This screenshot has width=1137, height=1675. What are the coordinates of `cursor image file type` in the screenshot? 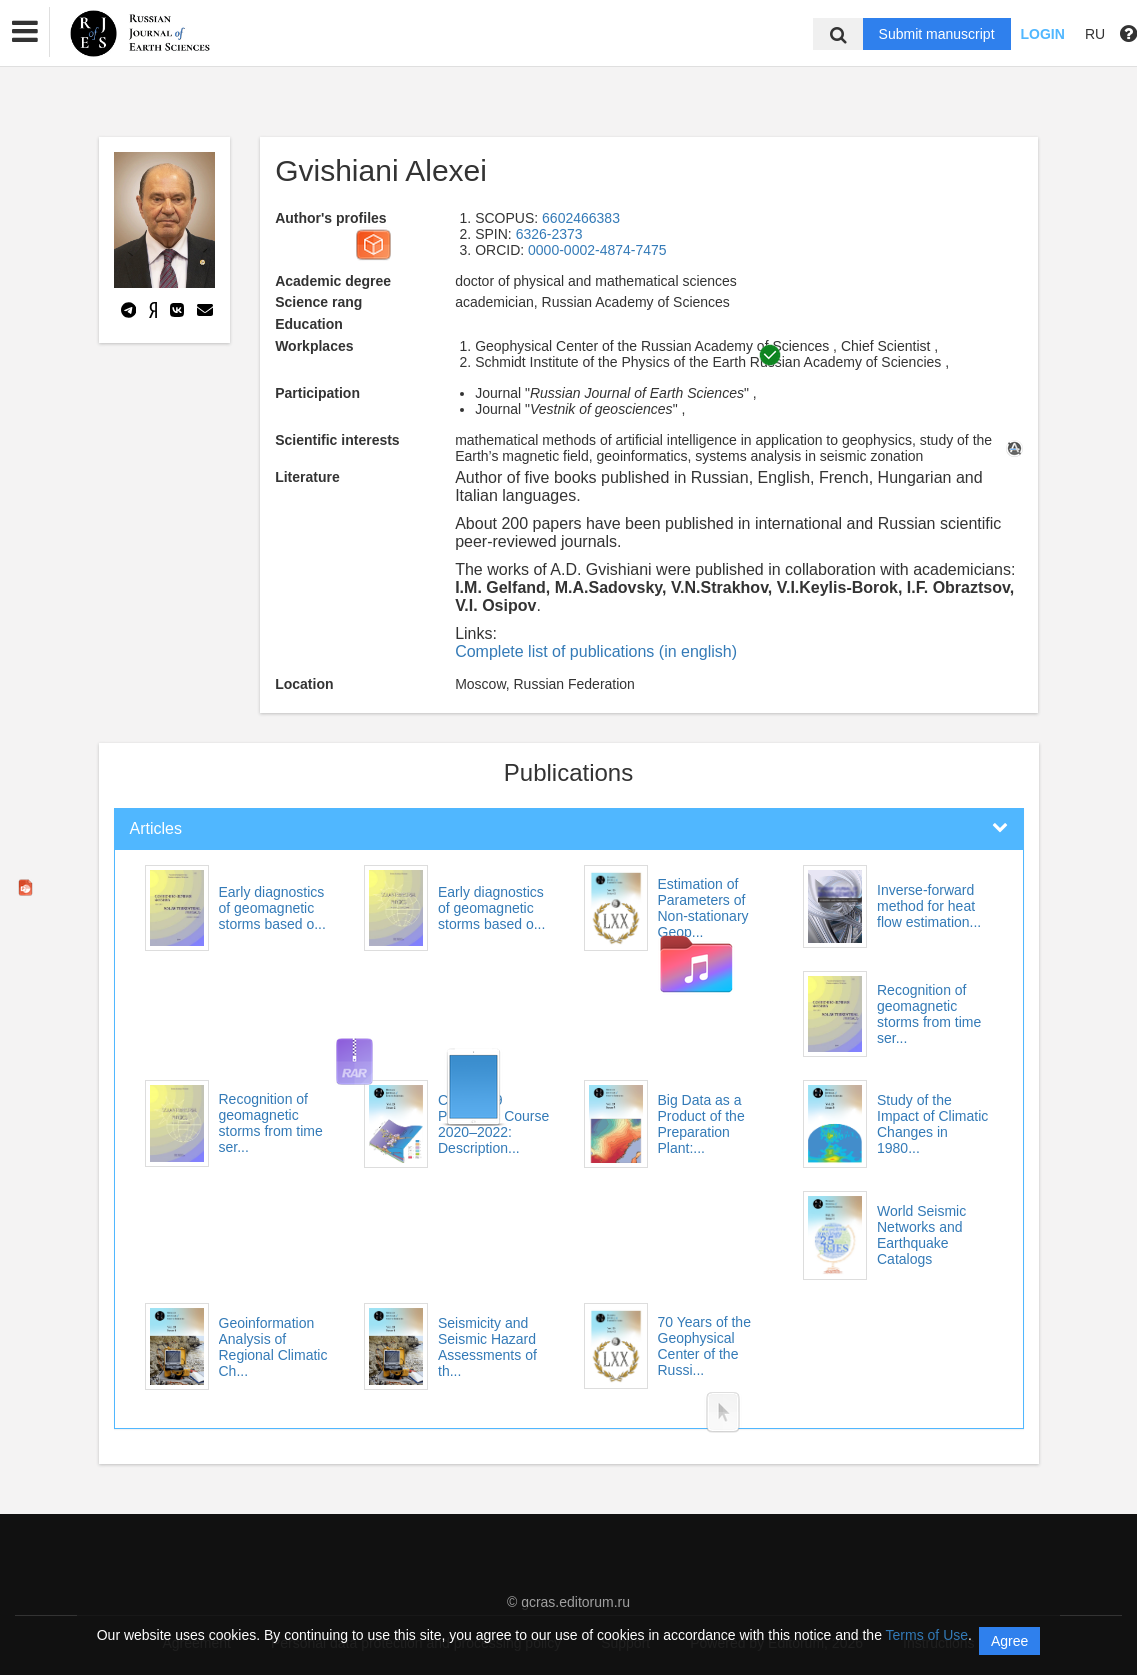 It's located at (723, 1412).